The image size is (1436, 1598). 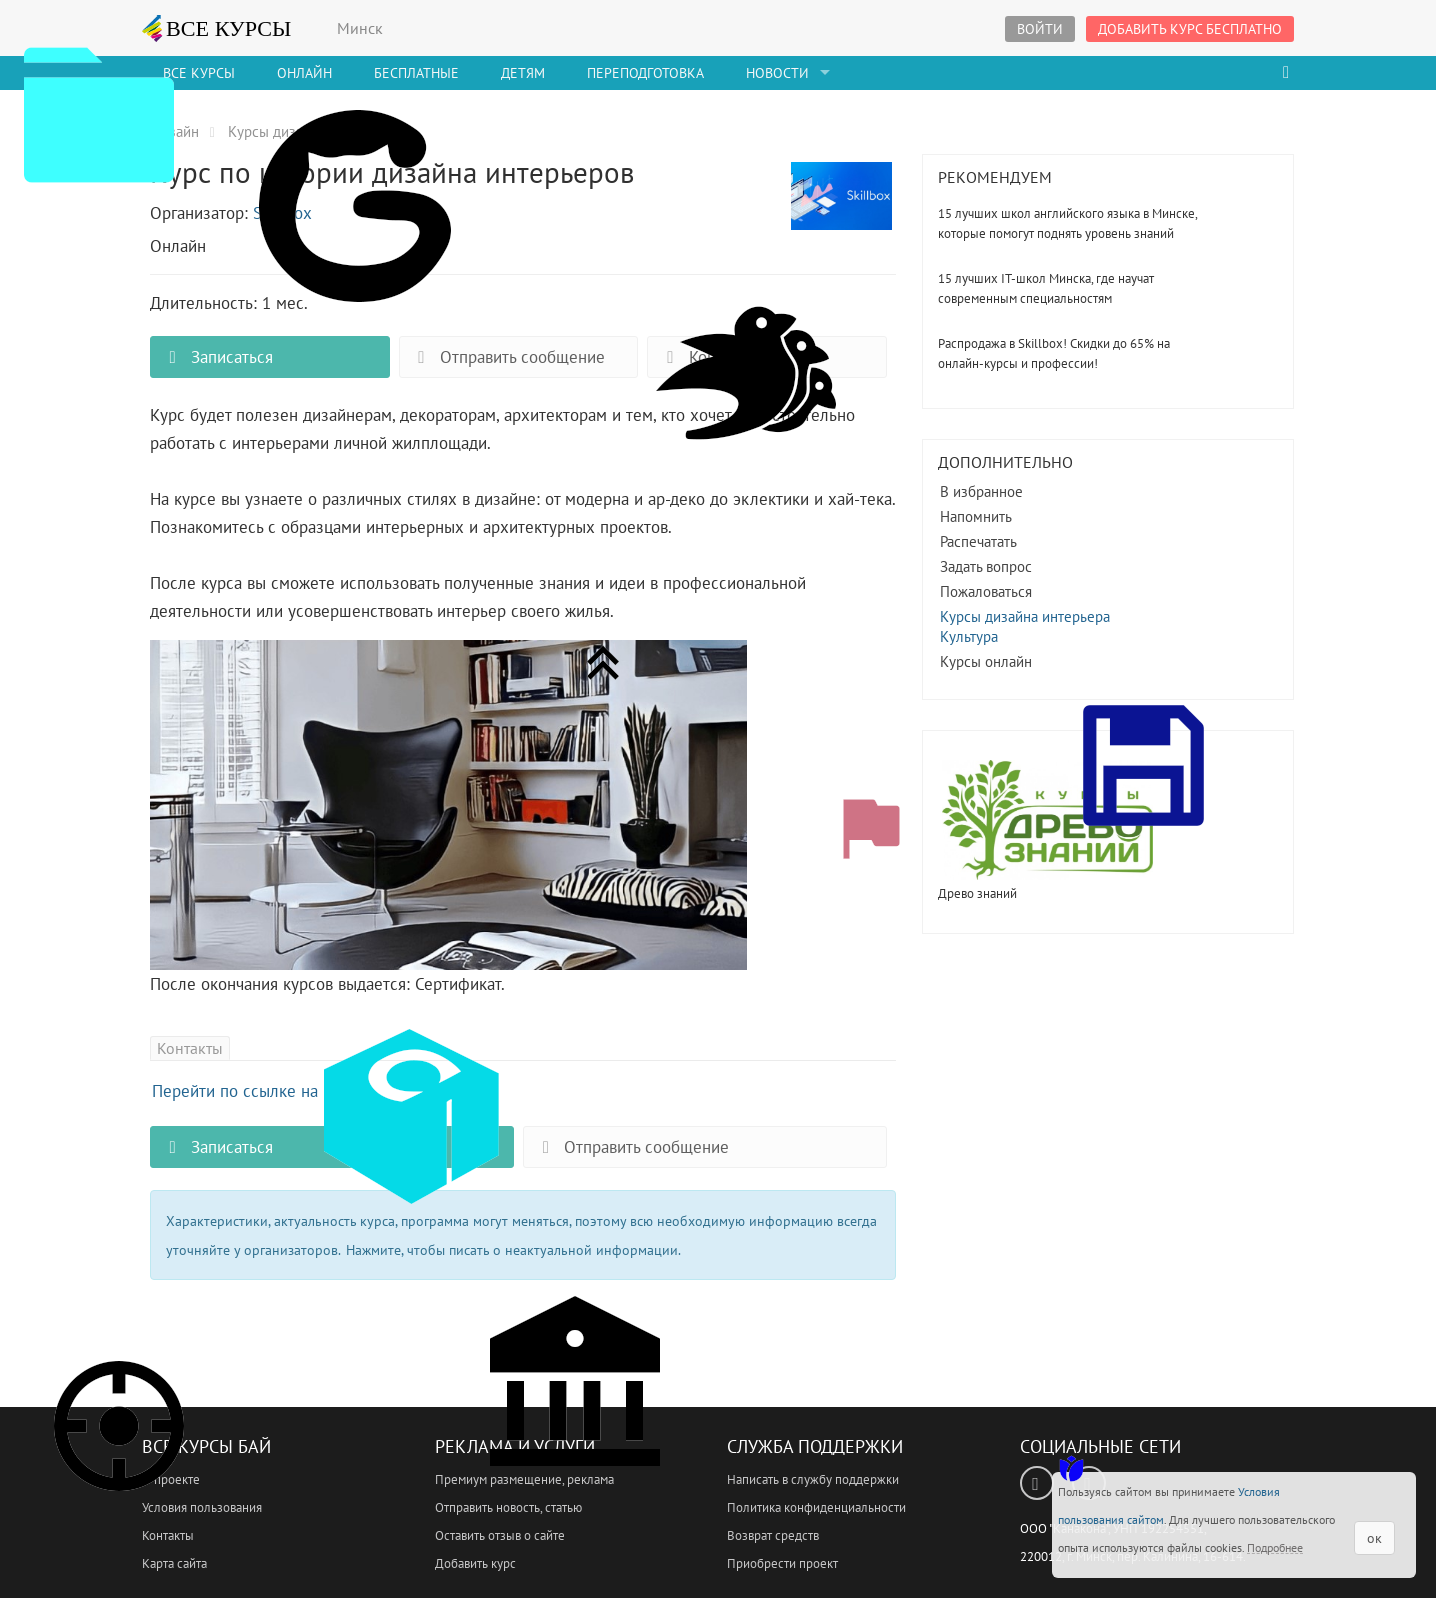 I want to click on bevy game engine logo, so click(x=746, y=373).